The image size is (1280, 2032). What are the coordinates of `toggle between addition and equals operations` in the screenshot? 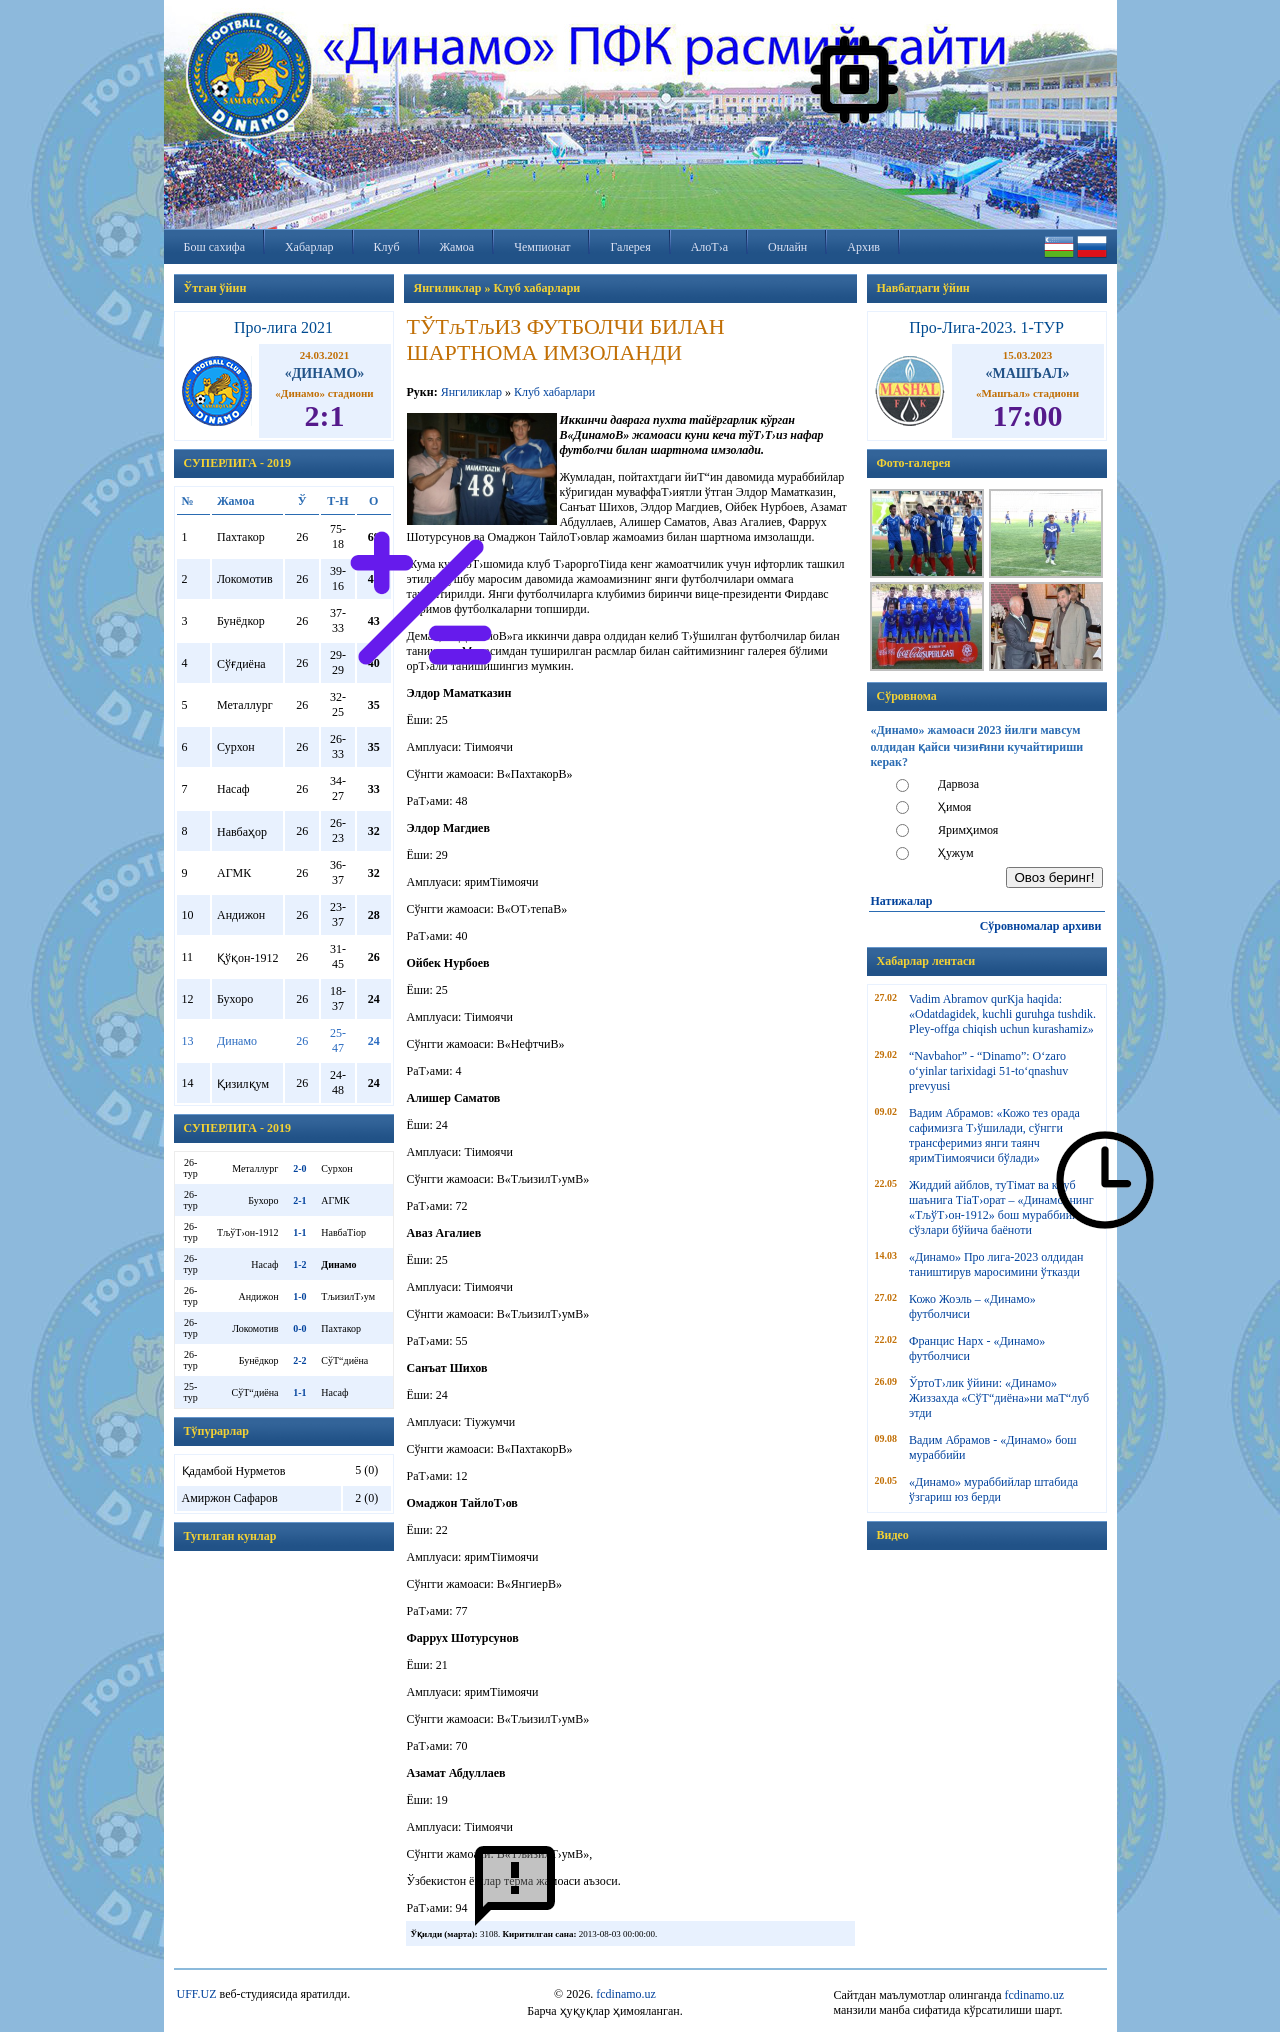 It's located at (421, 602).